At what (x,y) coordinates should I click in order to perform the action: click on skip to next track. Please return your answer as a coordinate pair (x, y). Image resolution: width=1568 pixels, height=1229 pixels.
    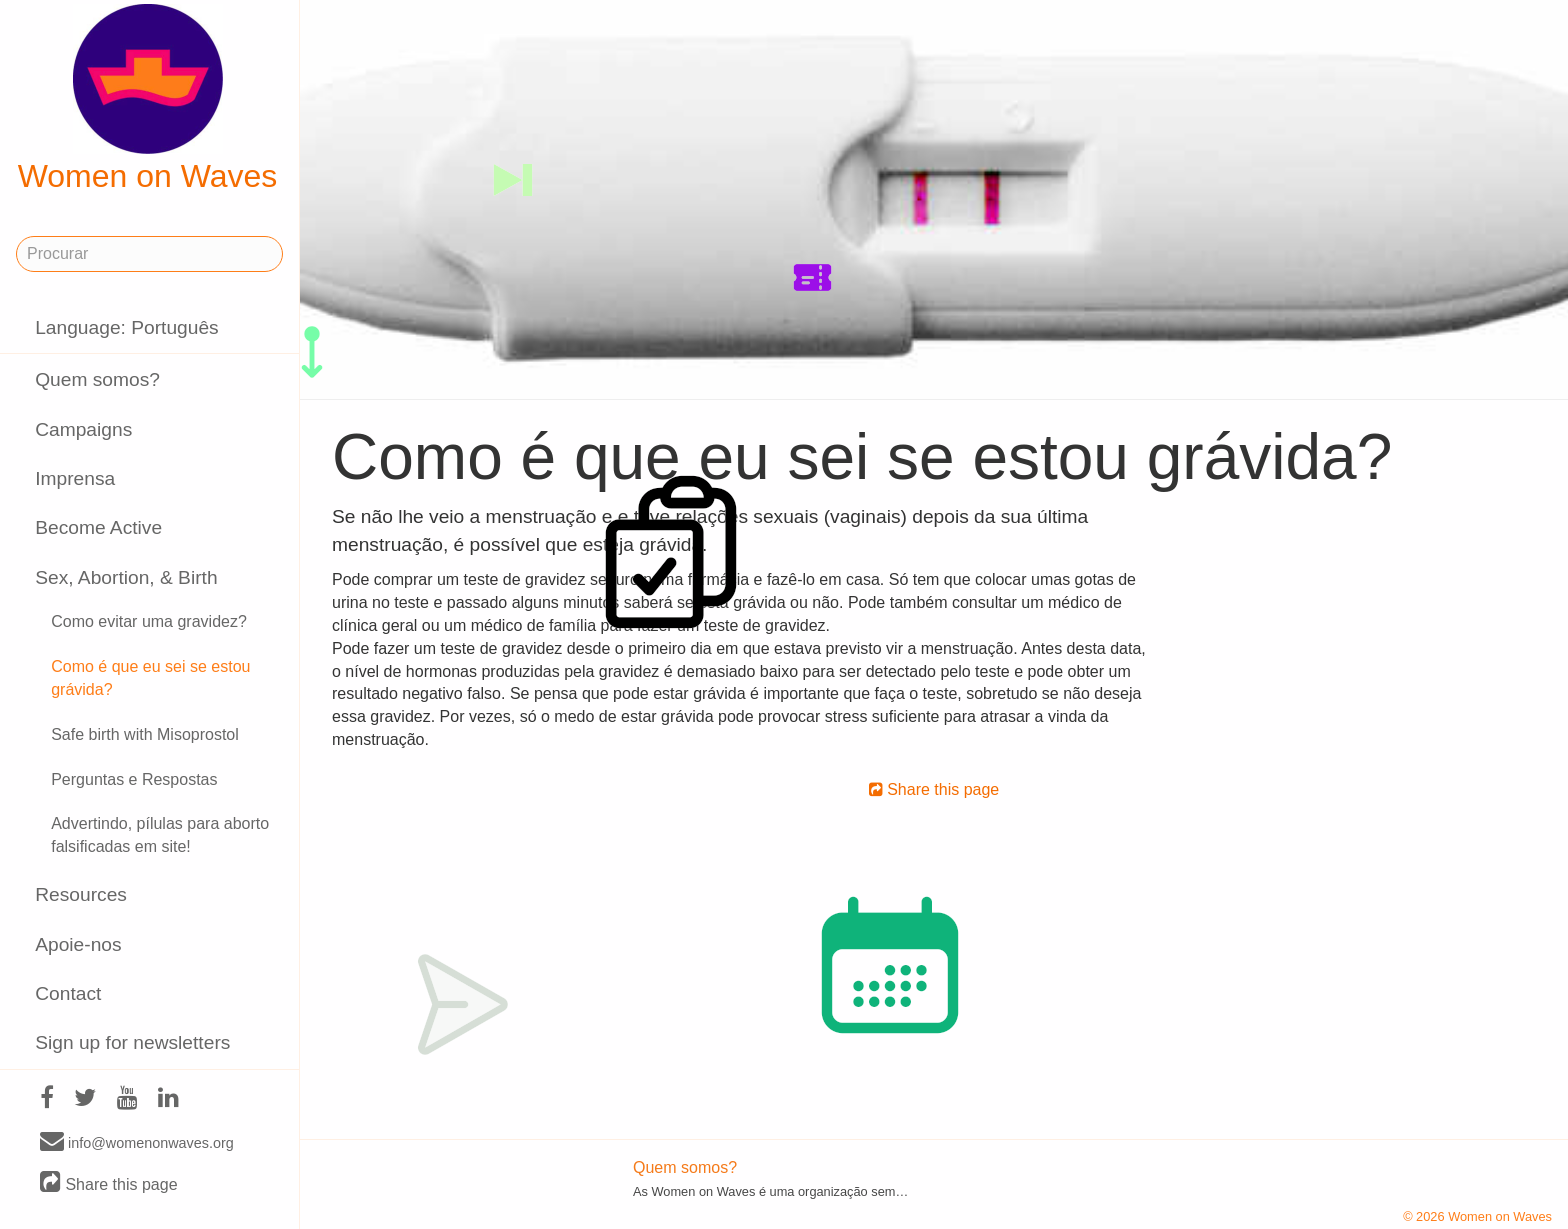
    Looking at the image, I should click on (513, 180).